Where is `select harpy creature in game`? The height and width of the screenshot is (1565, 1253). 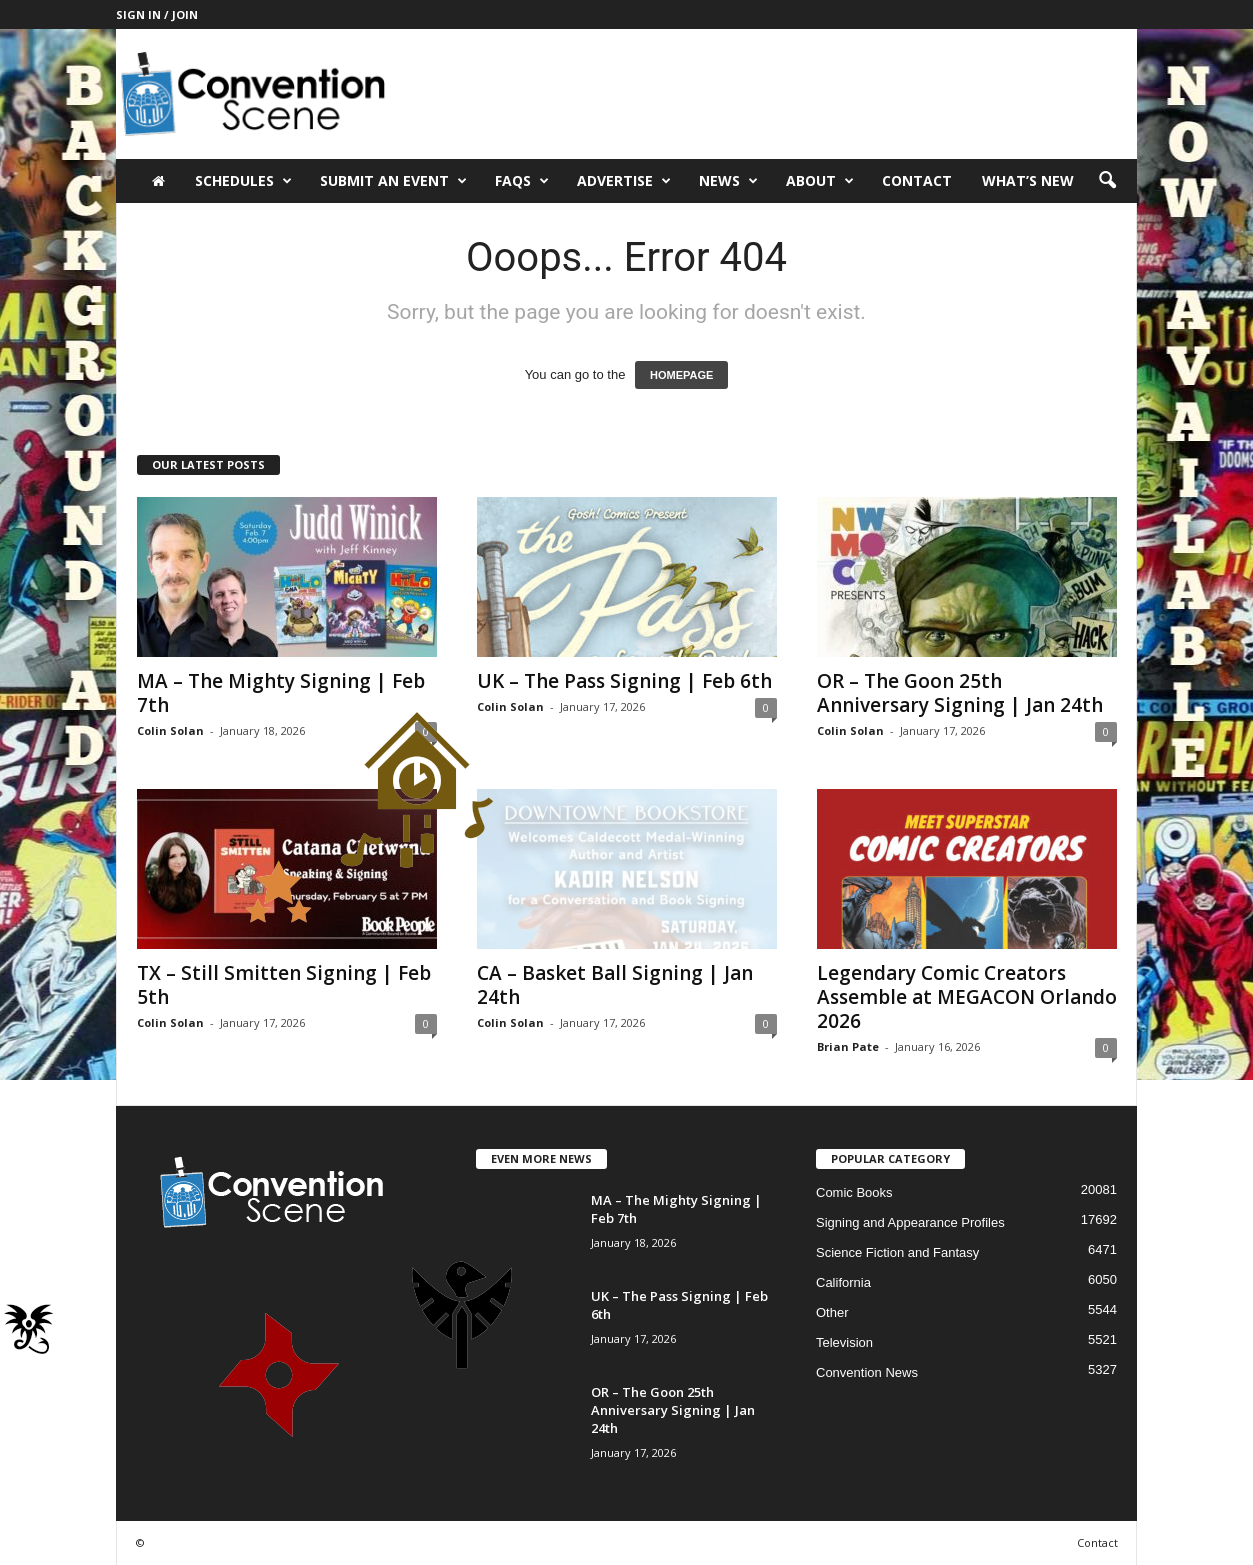 select harpy creature in game is located at coordinates (29, 1329).